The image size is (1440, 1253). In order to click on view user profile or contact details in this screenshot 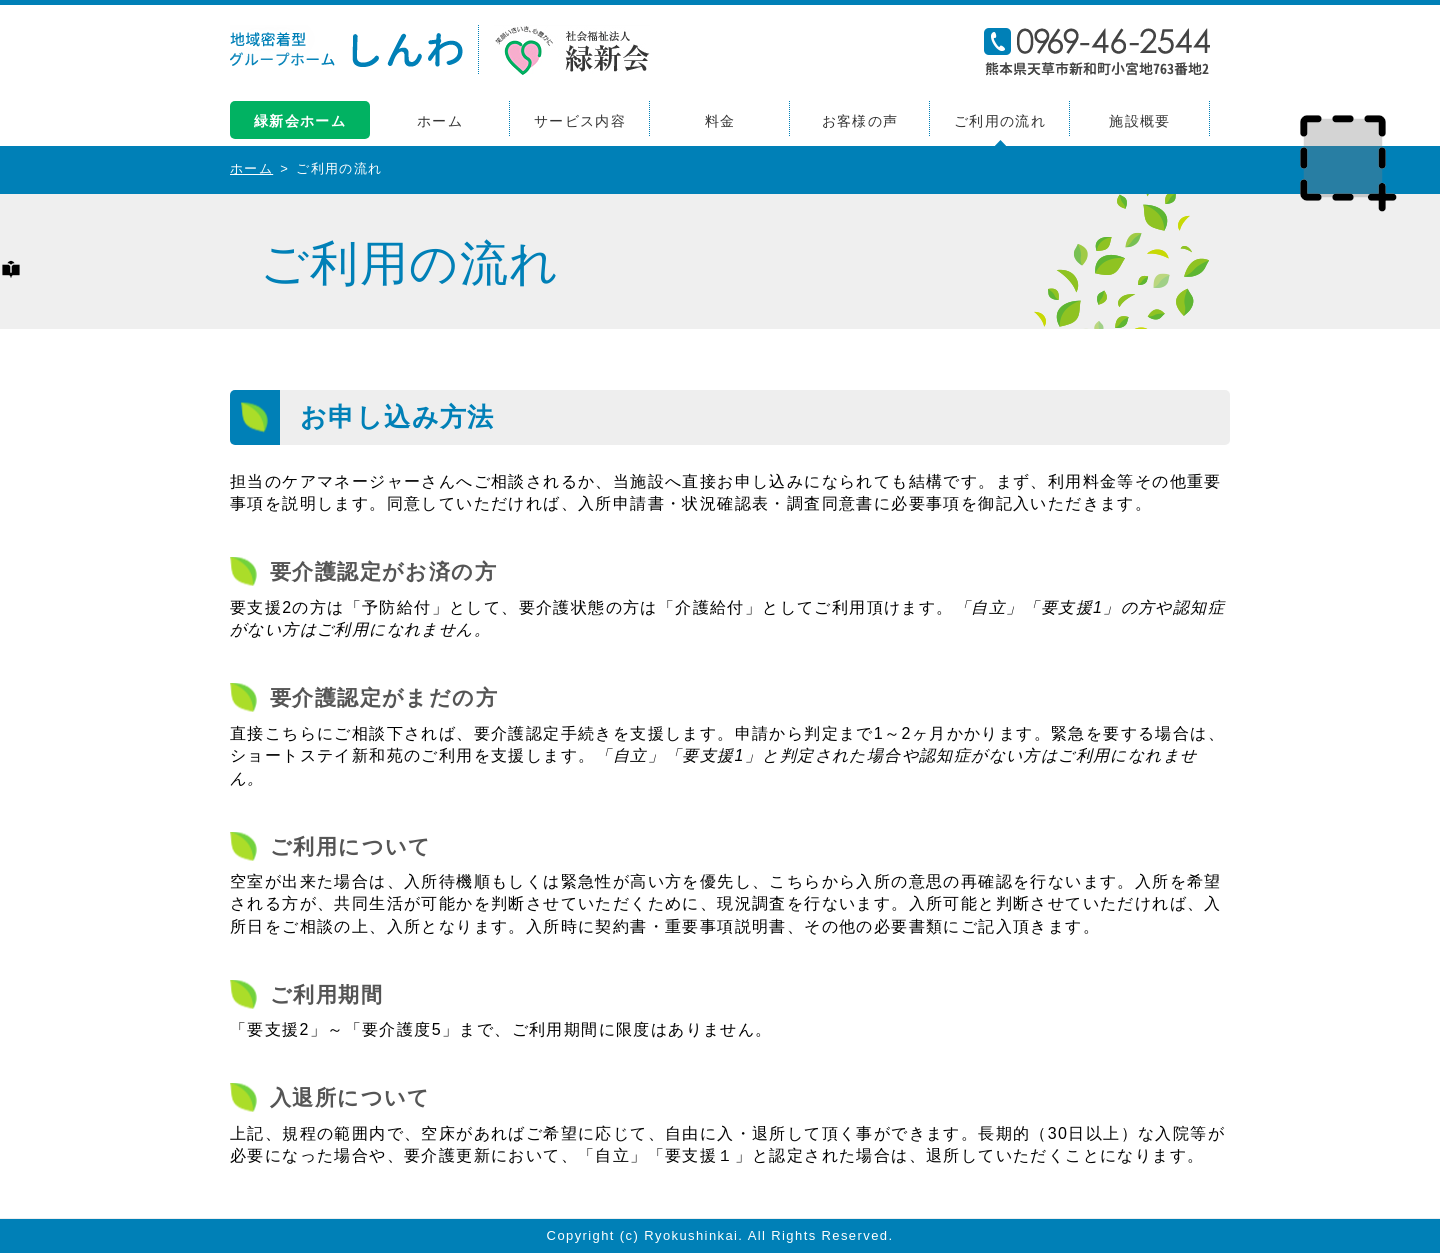, I will do `click(11, 269)`.